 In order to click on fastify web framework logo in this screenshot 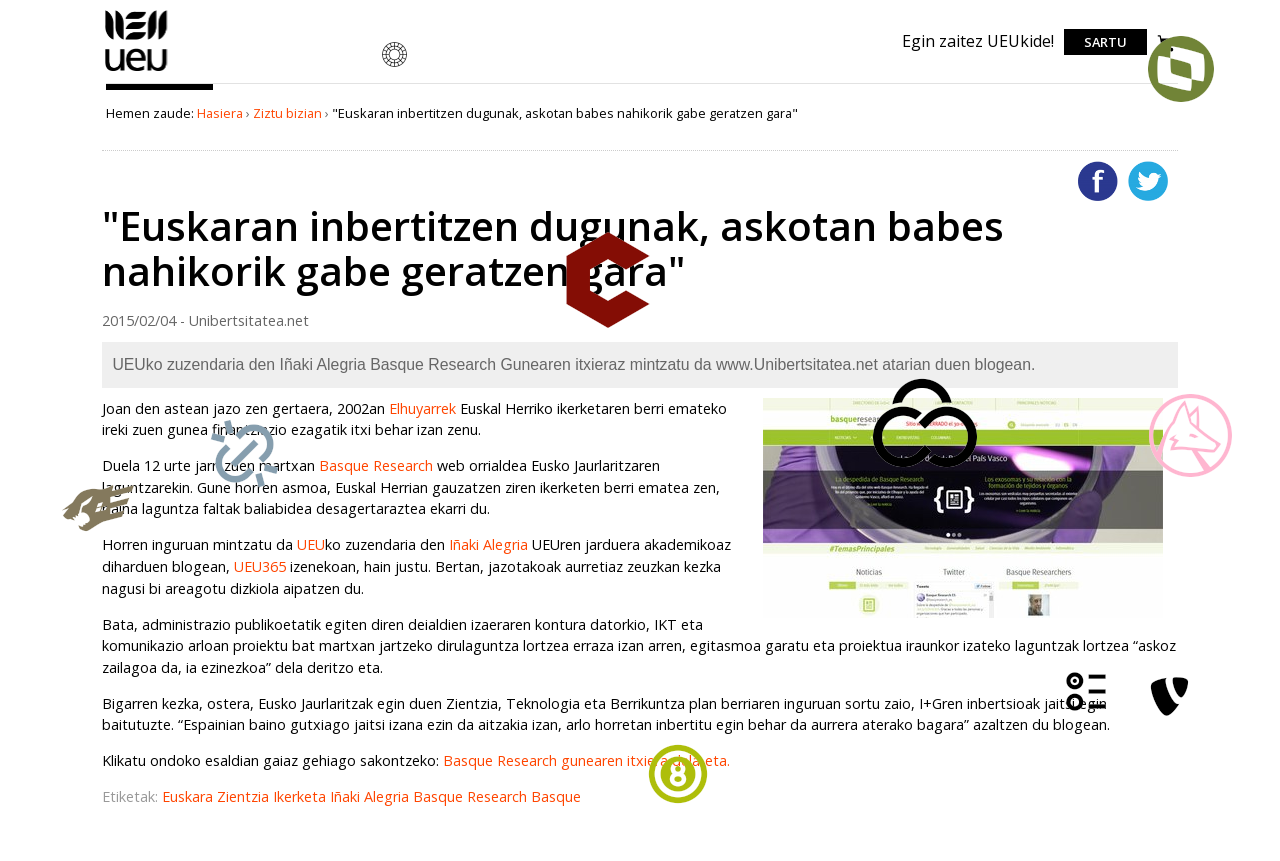, I will do `click(98, 508)`.